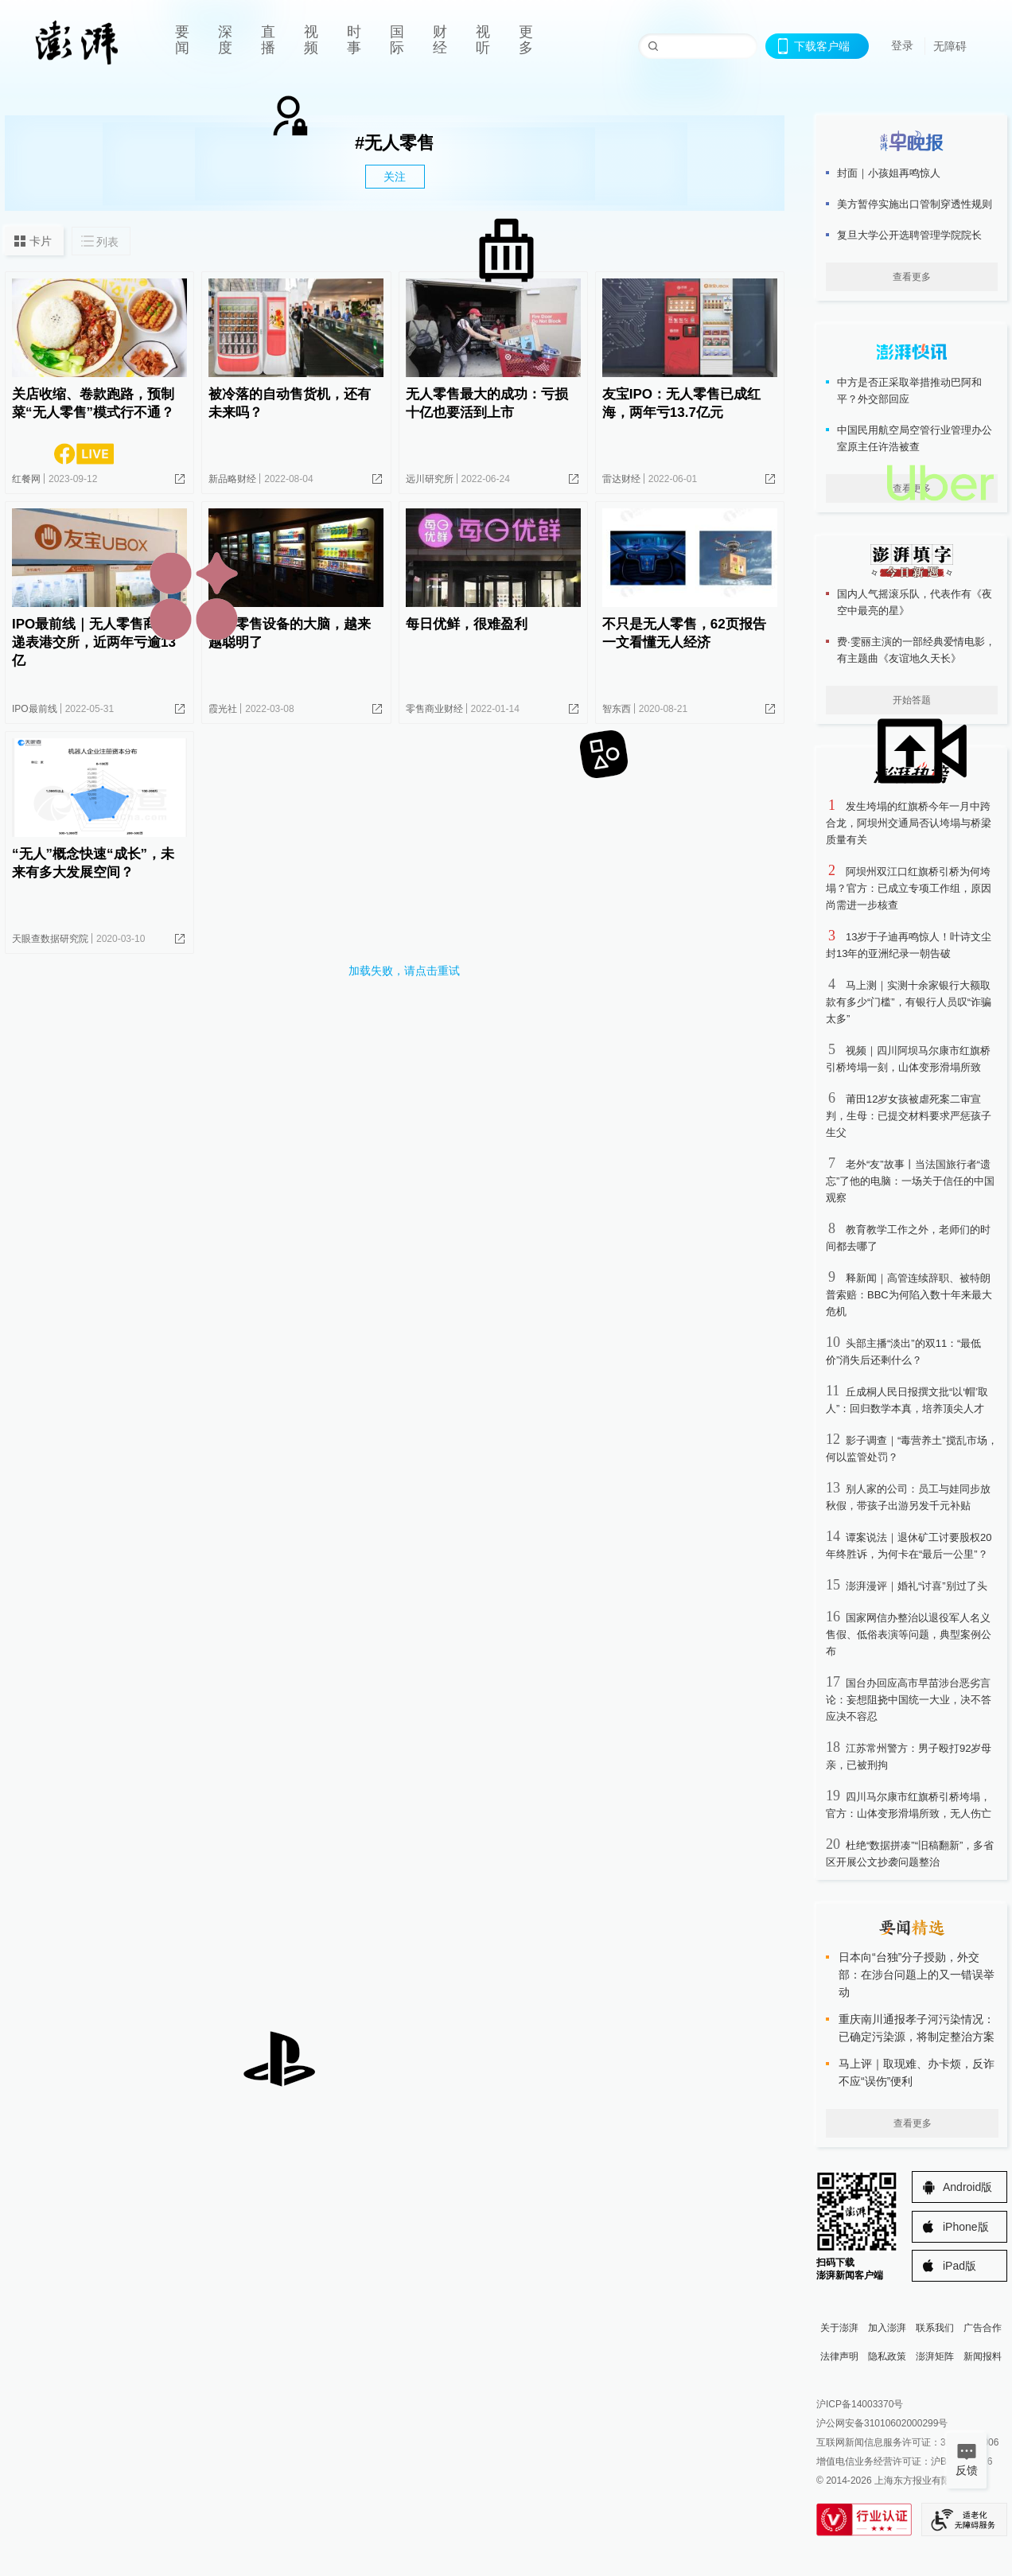  Describe the element at coordinates (506, 251) in the screenshot. I see `access travel or trip planning features` at that location.